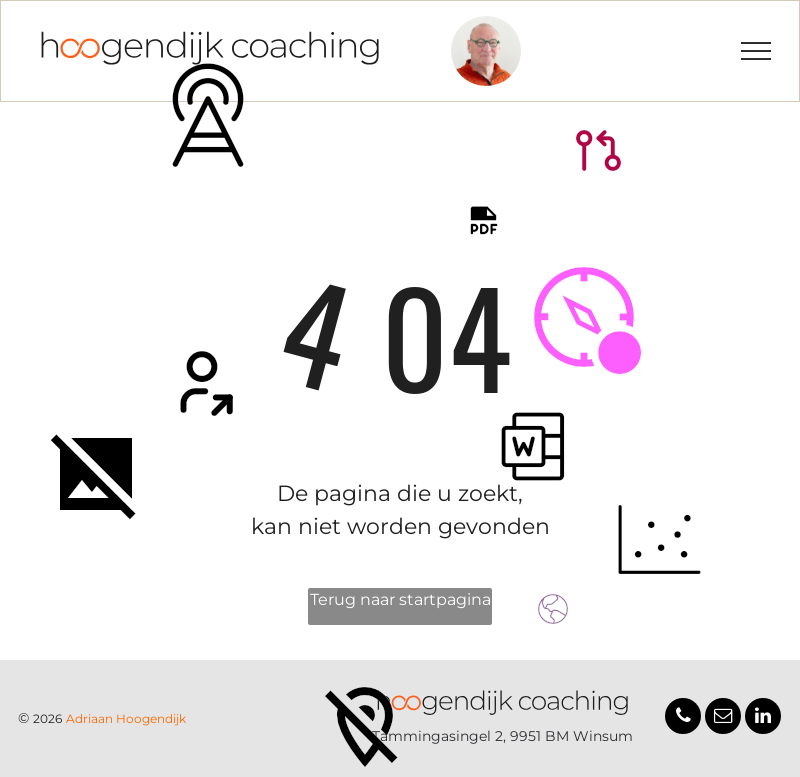  I want to click on share a user profile, so click(202, 382).